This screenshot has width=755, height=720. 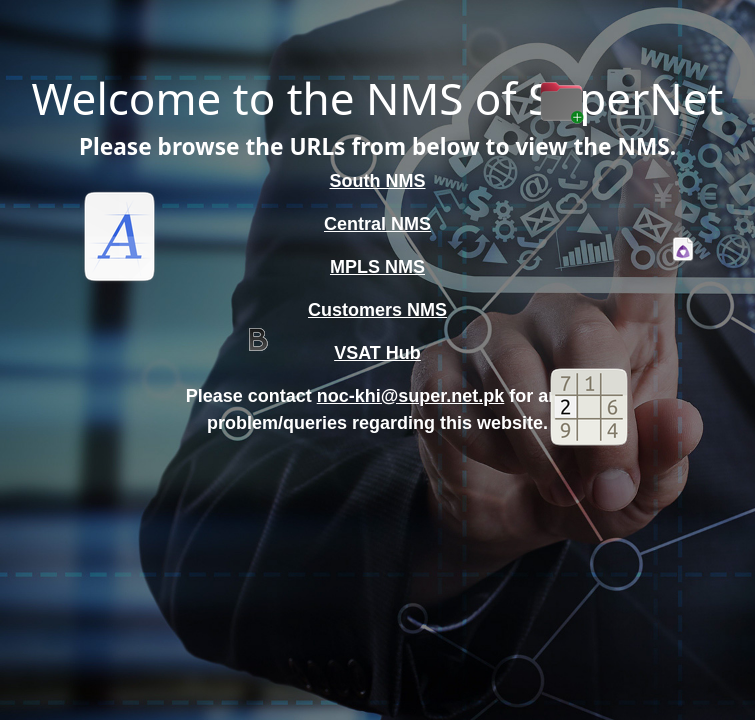 I want to click on apply bold formatting to selected text, so click(x=258, y=339).